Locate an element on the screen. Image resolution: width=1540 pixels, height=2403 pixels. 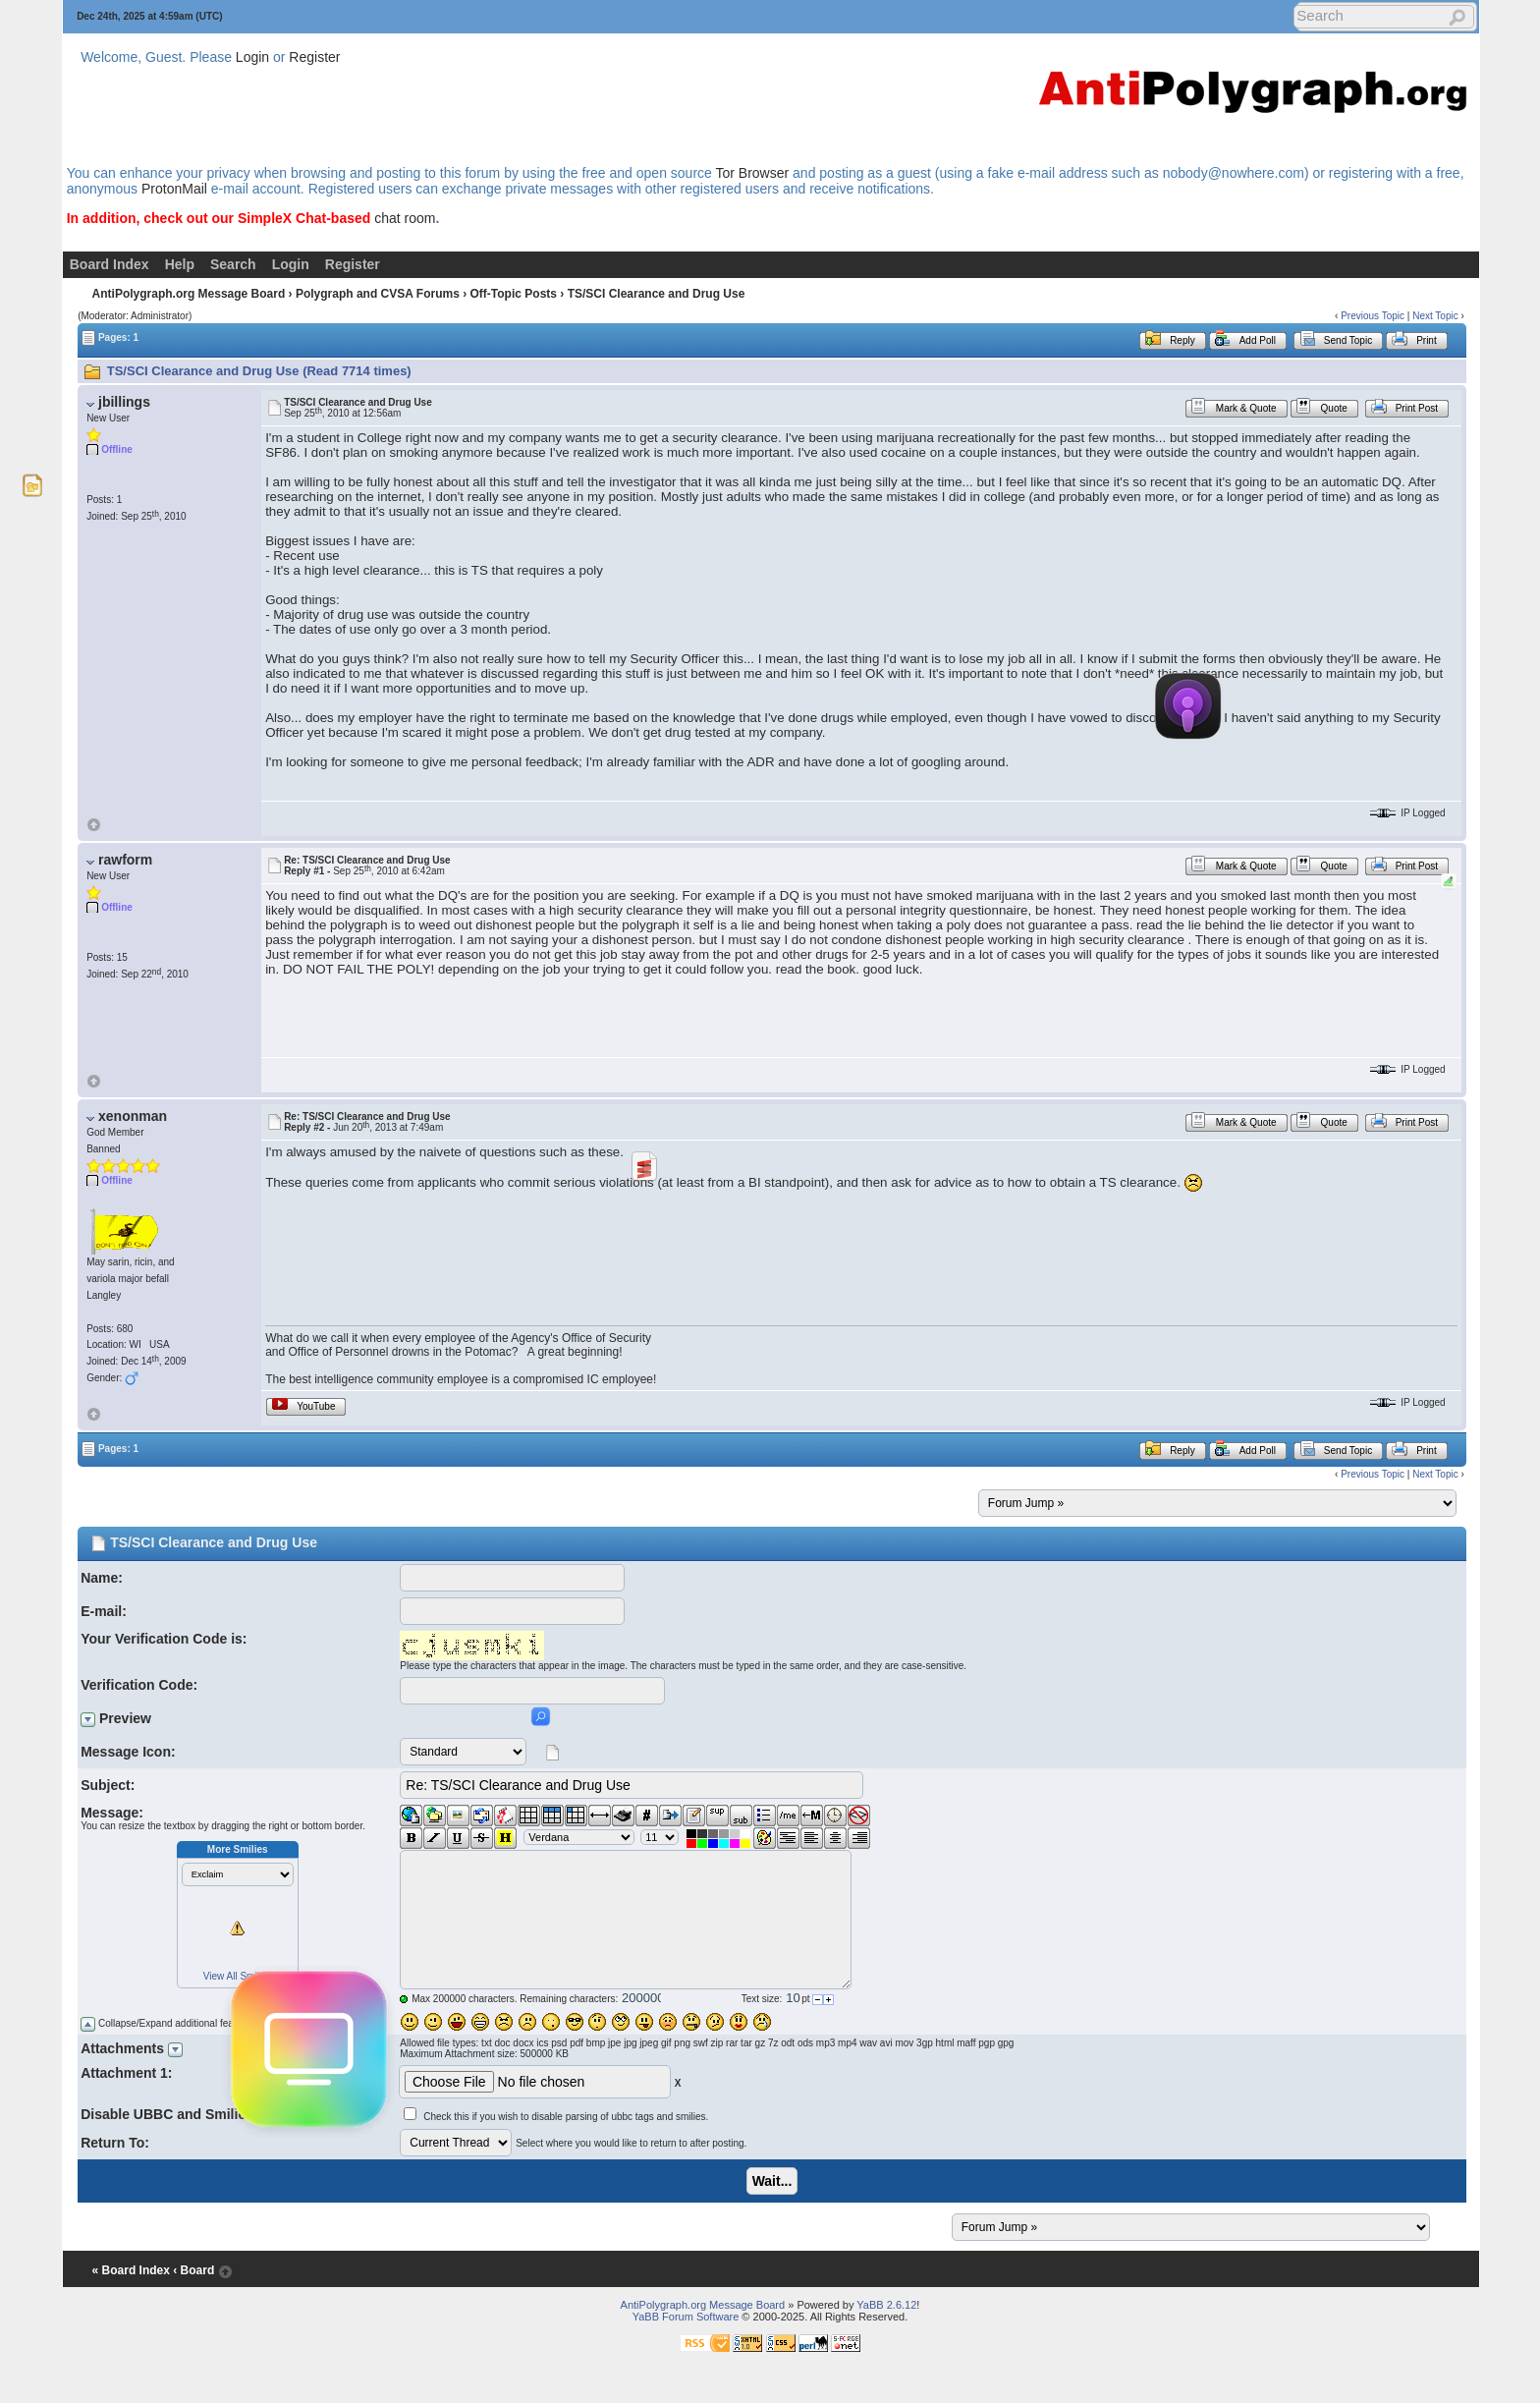
open frog text extraction app is located at coordinates (1449, 881).